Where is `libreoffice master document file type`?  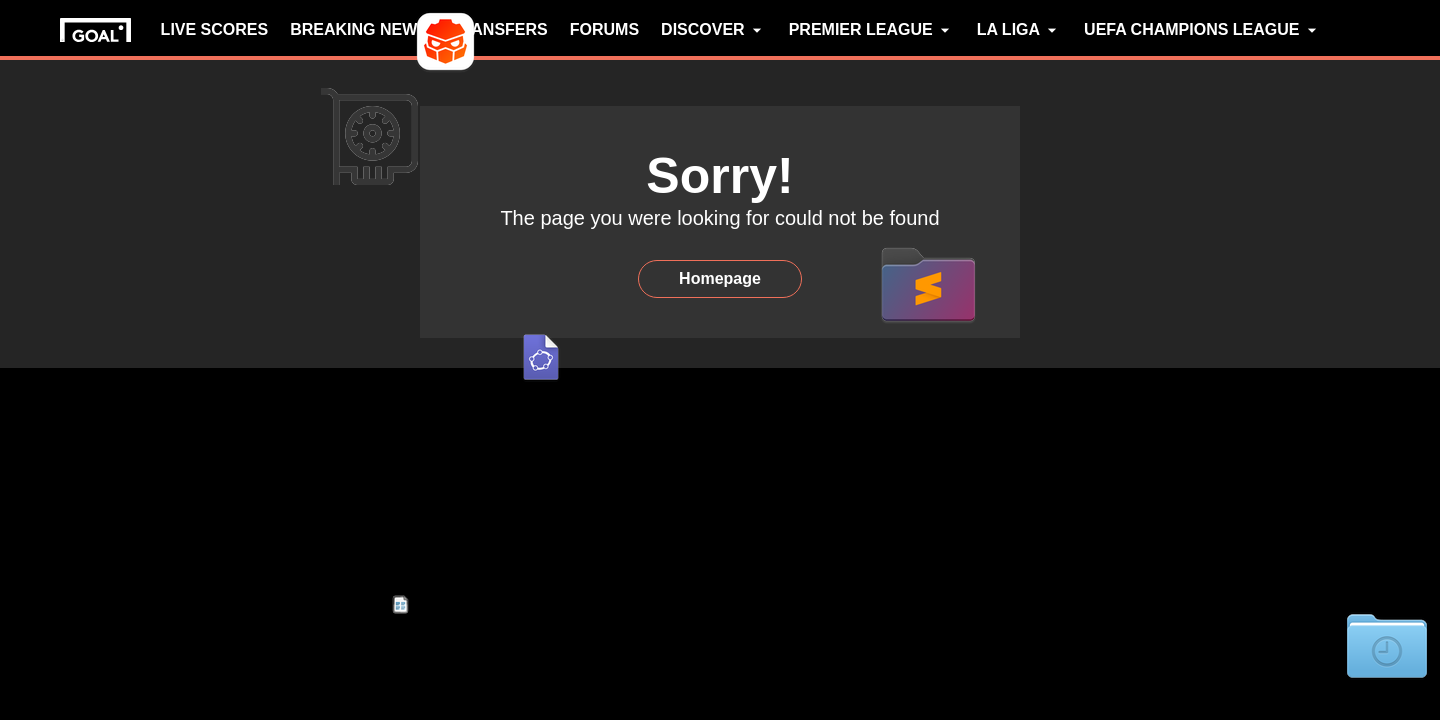
libreoffice master document file type is located at coordinates (400, 604).